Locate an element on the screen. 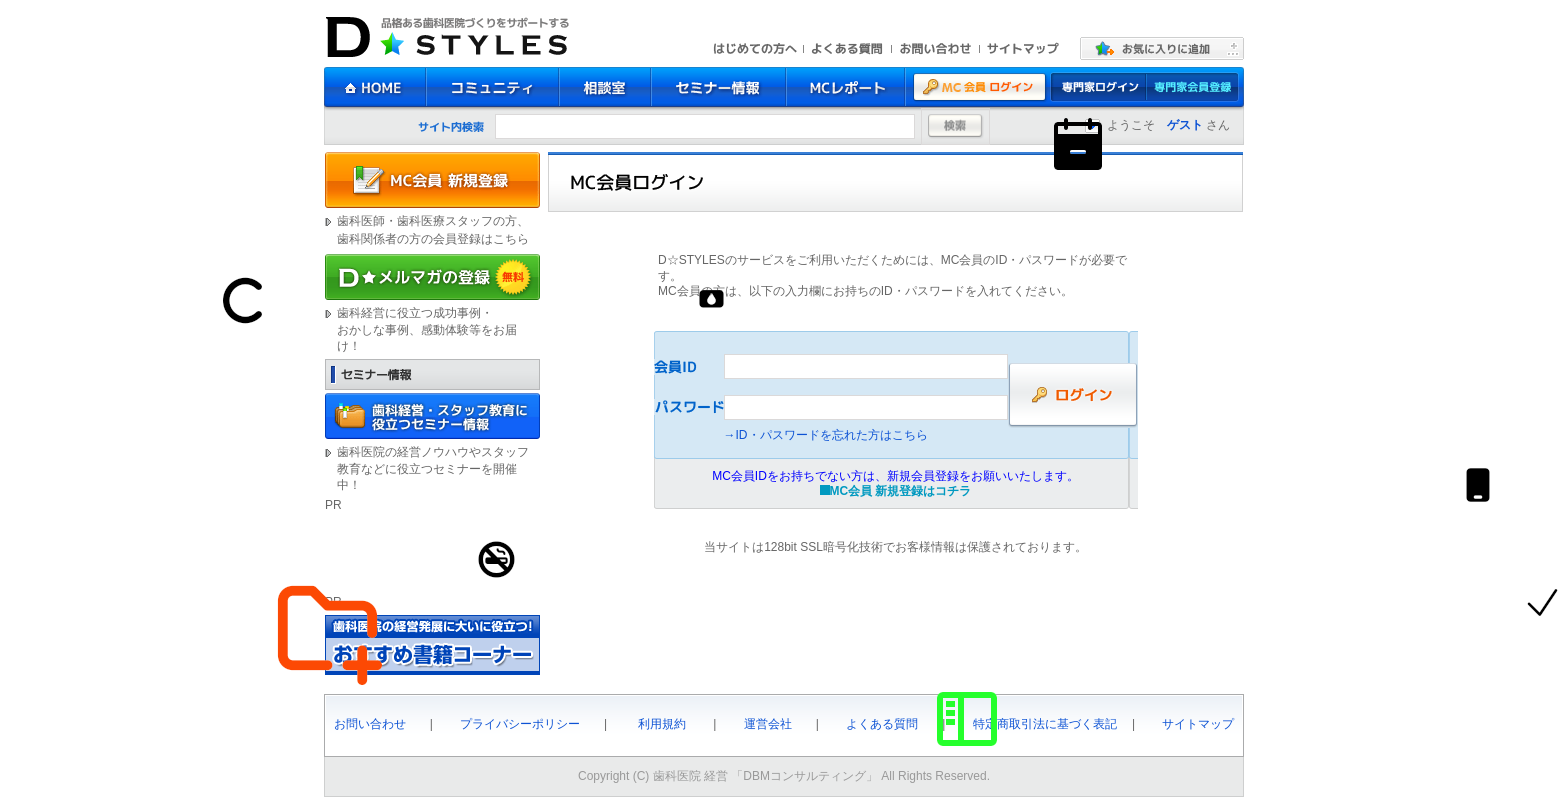 Image resolution: width=1568 pixels, height=798 pixels. create a new folder is located at coordinates (327, 630).